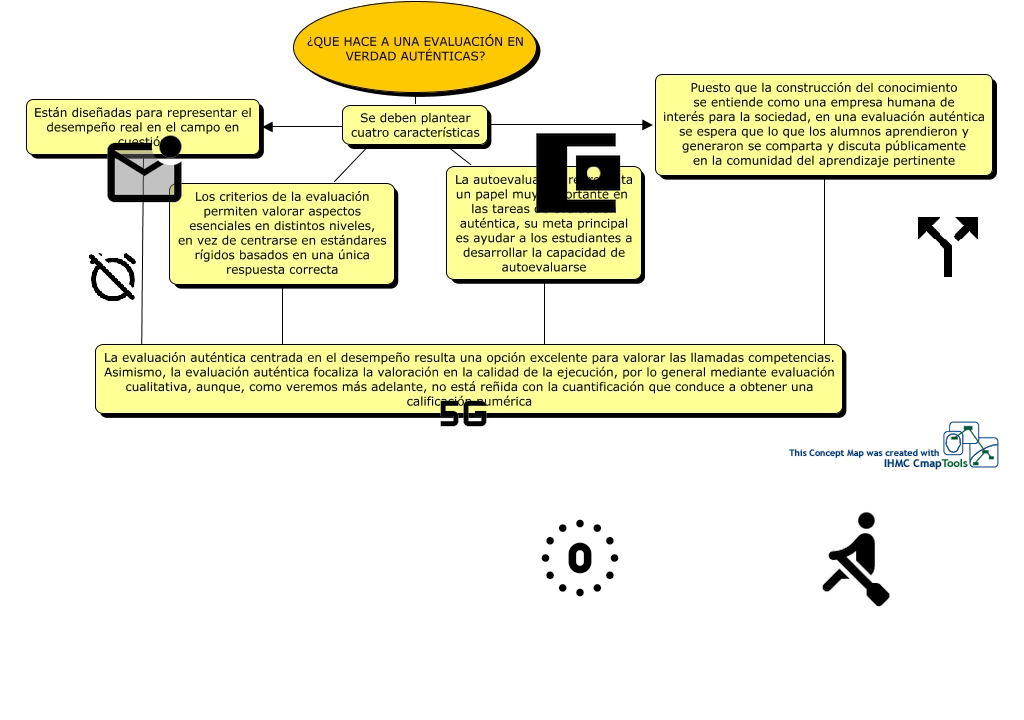 The image size is (1024, 720). What do you see at coordinates (948, 247) in the screenshot?
I see `split or fork a call to multiple lines` at bounding box center [948, 247].